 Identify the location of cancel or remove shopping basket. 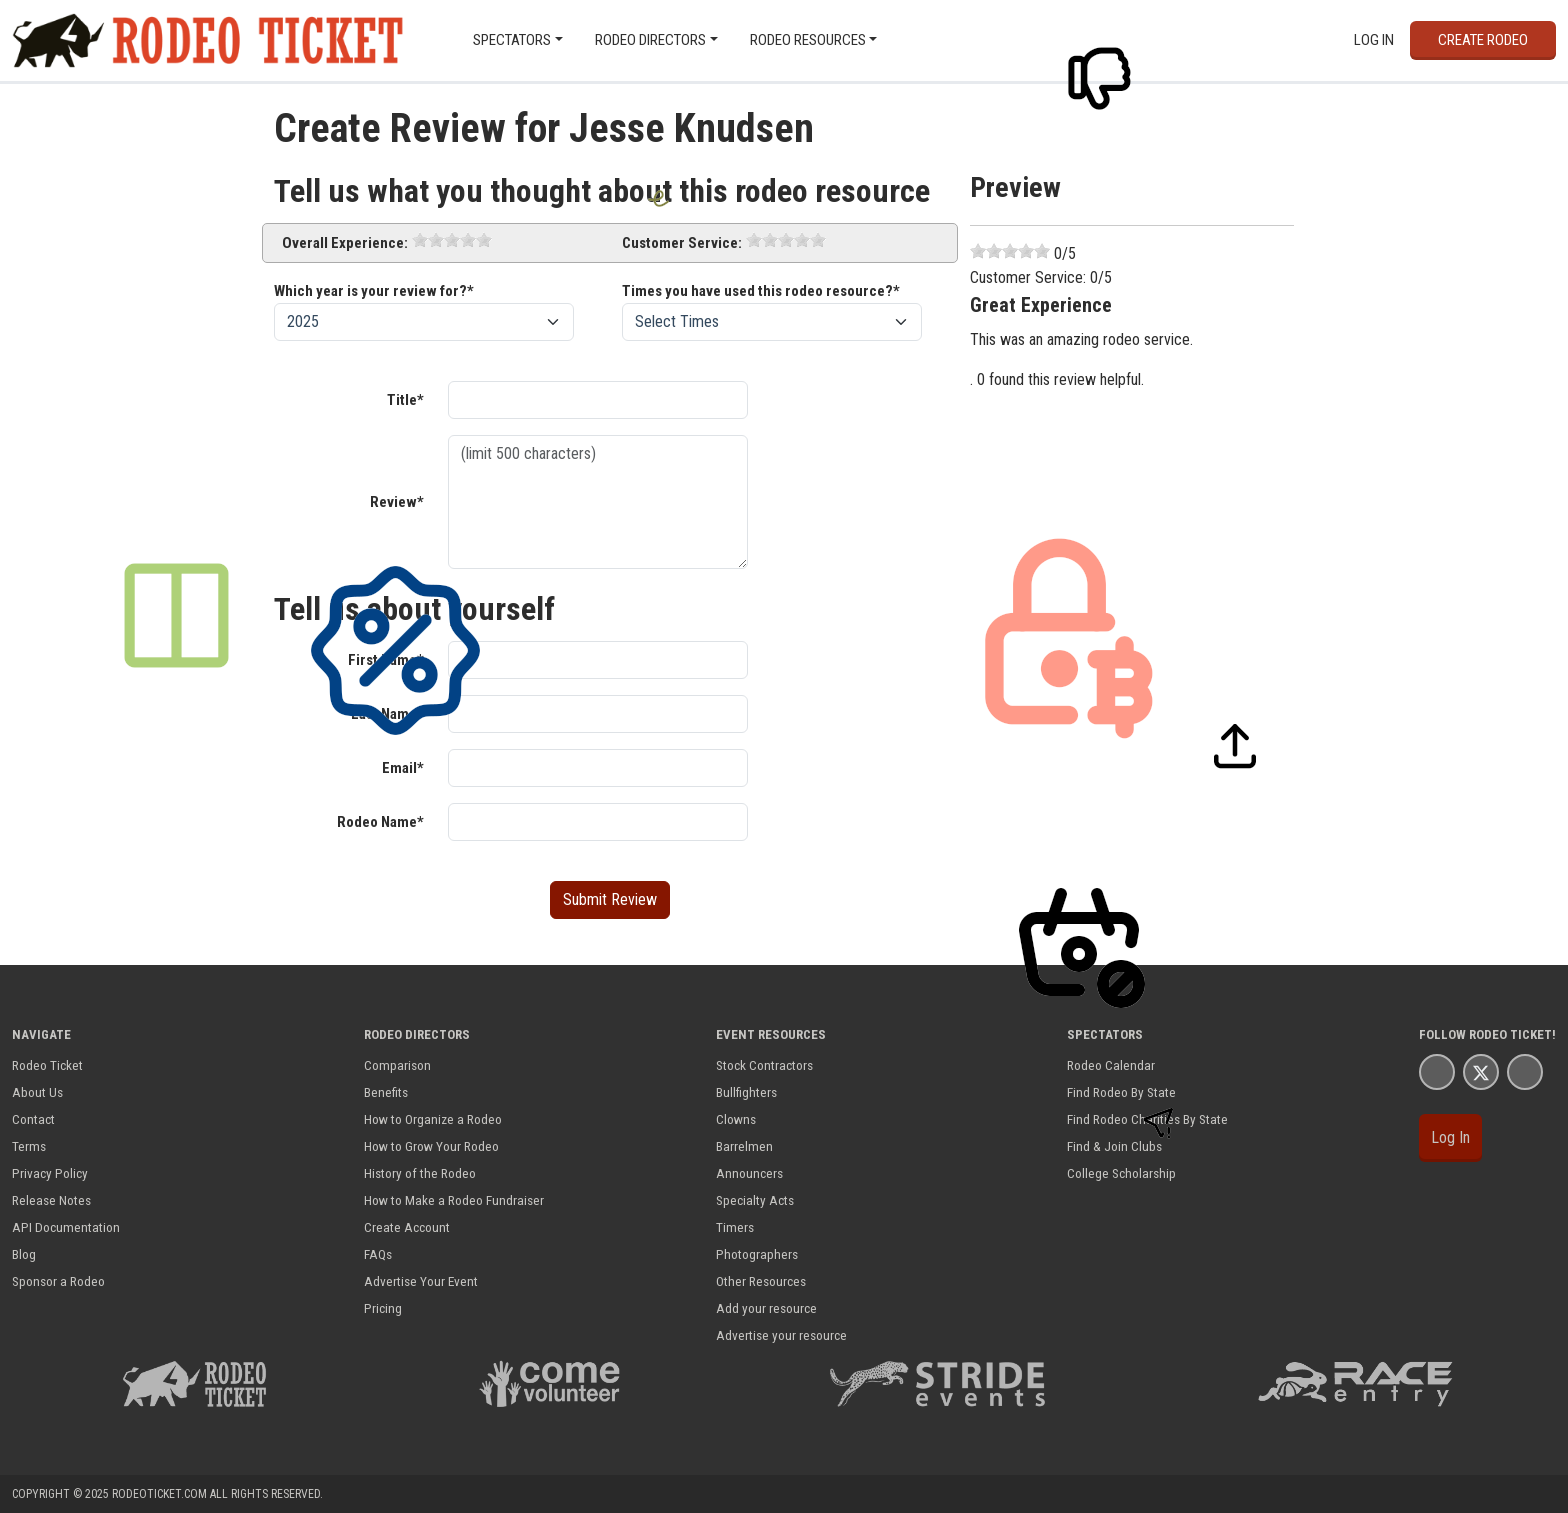
(1079, 942).